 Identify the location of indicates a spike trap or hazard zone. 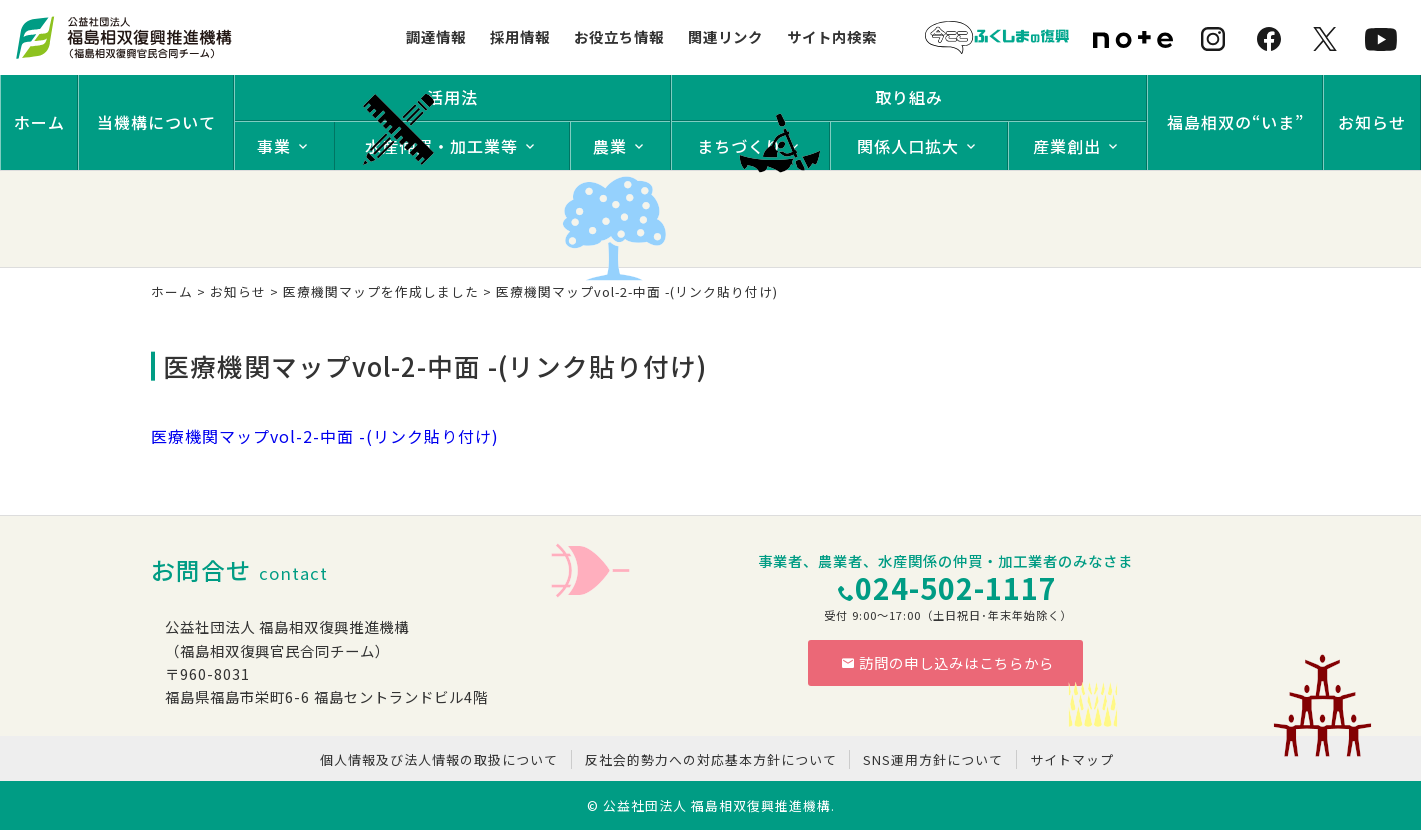
(1093, 703).